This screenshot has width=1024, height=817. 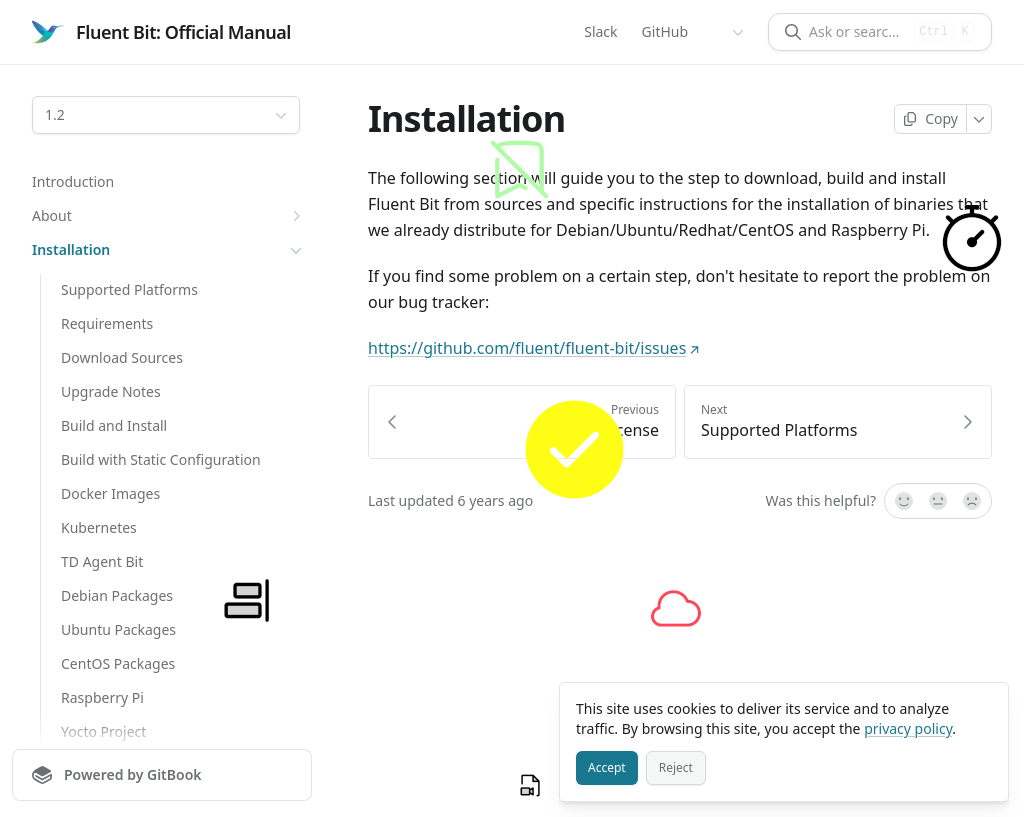 I want to click on align text or content to the right, so click(x=247, y=600).